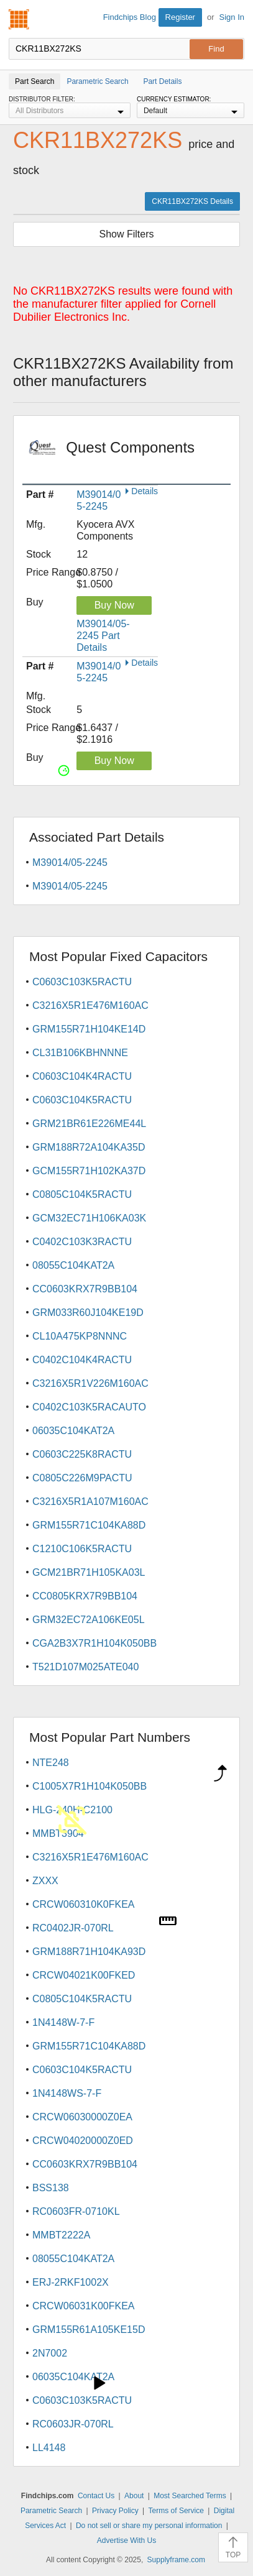  I want to click on go back and up in navigation, so click(220, 1773).